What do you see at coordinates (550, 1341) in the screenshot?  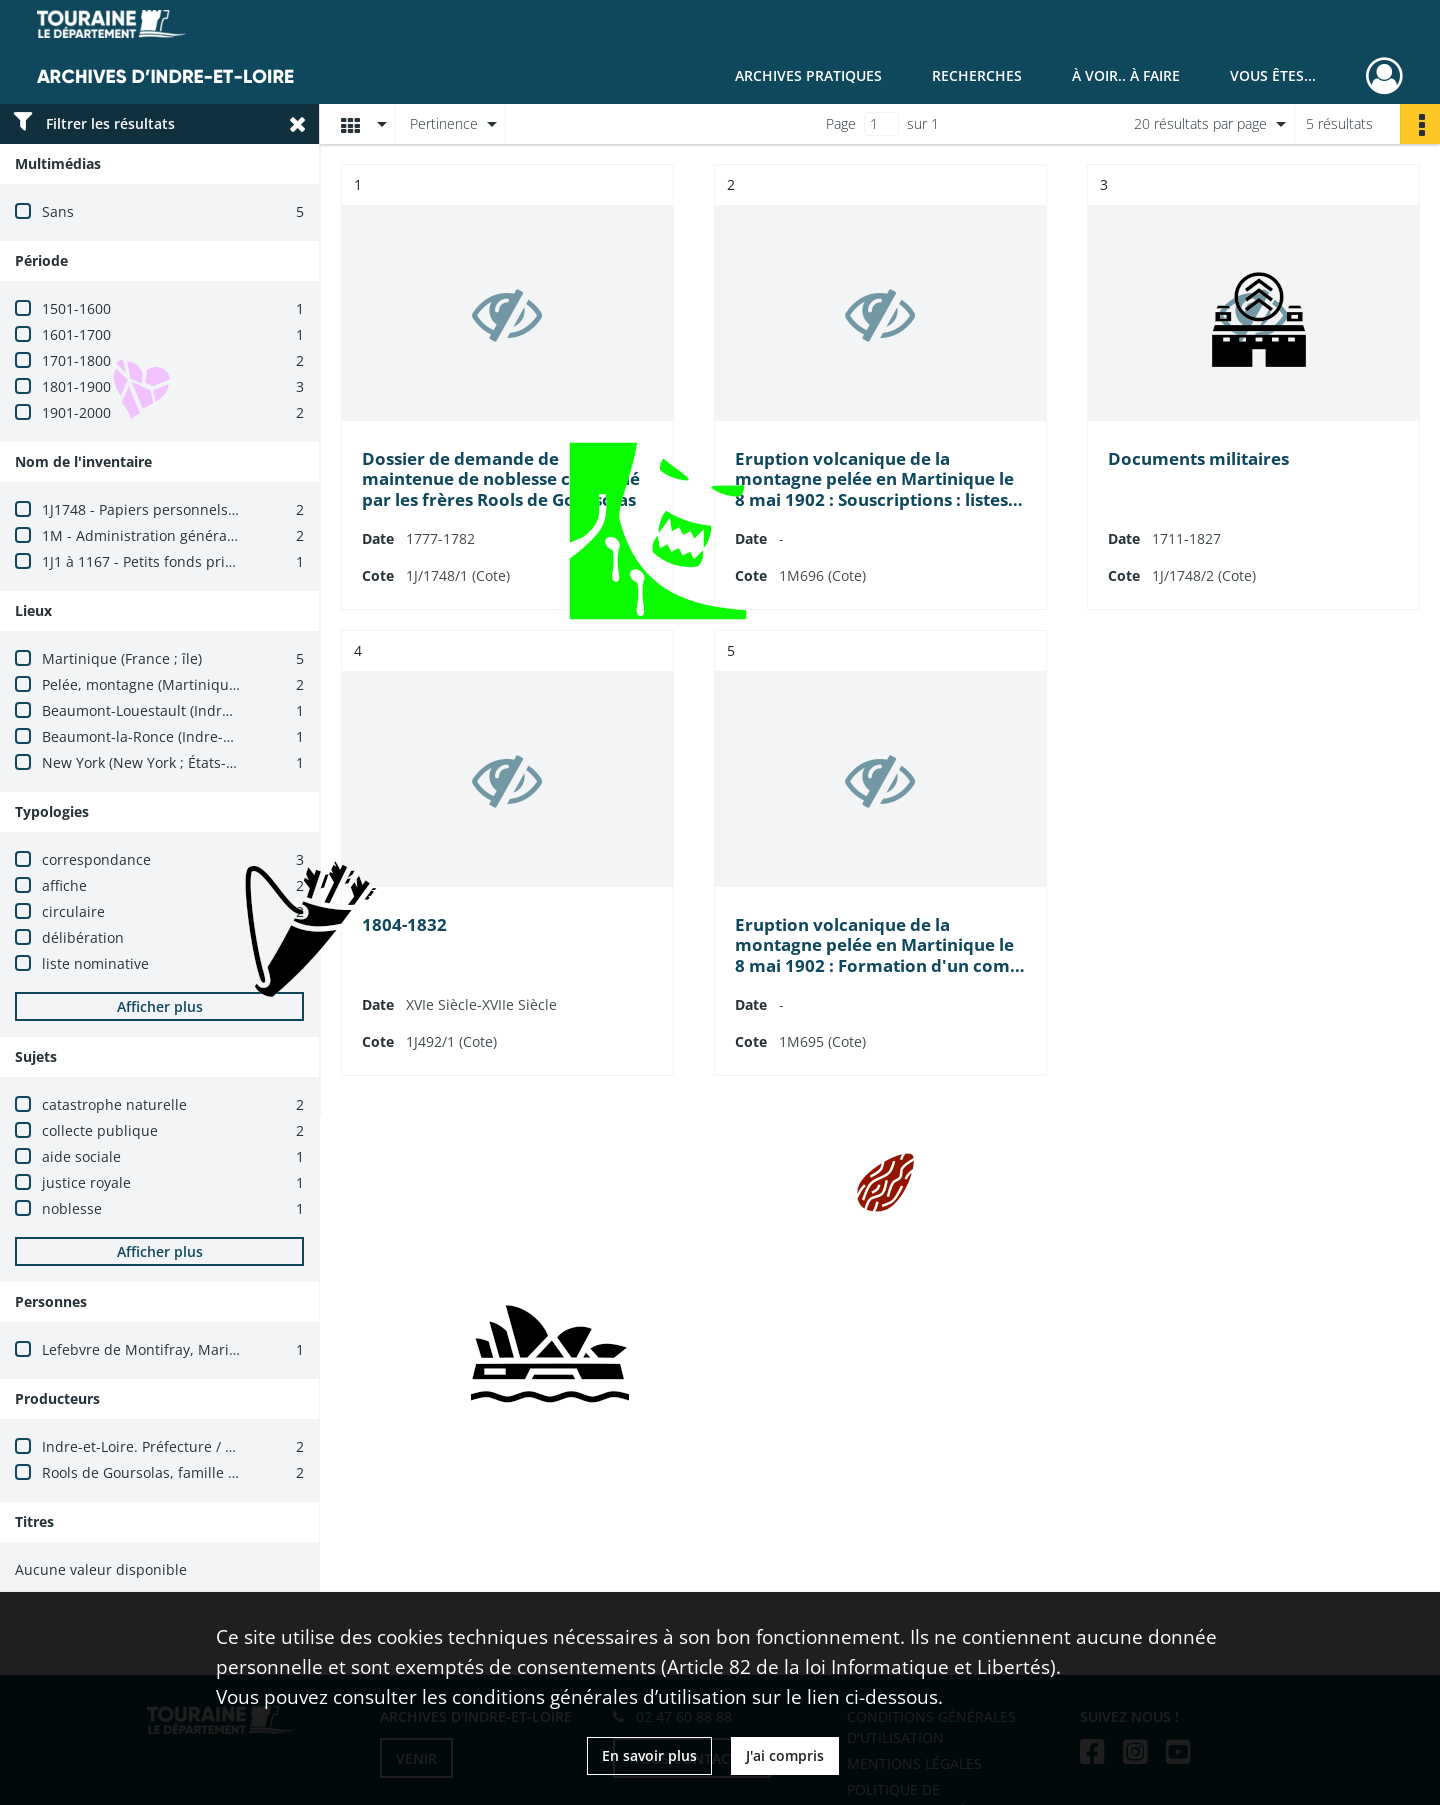 I see `view sydney opera house landmark information` at bounding box center [550, 1341].